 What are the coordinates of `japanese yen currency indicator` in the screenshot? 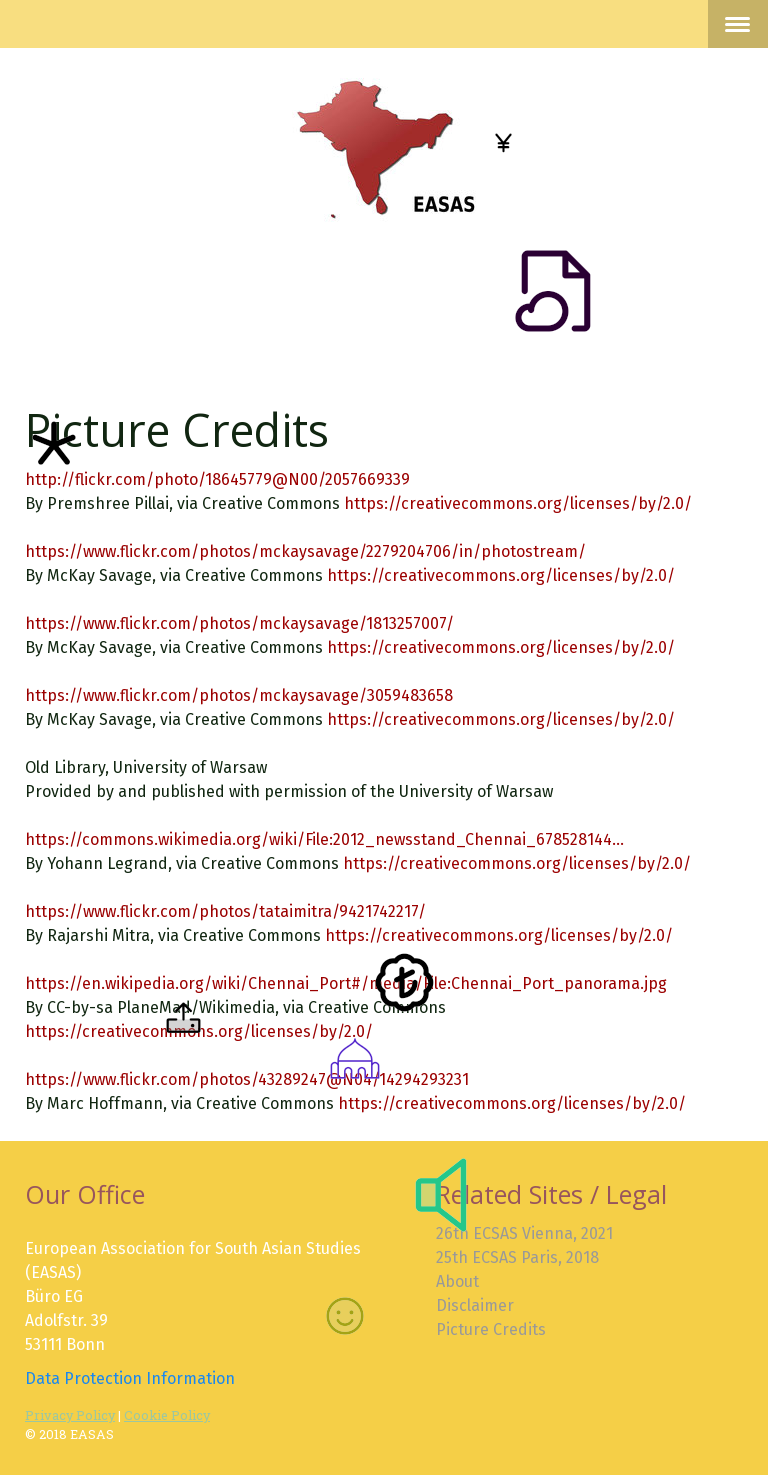 It's located at (503, 142).